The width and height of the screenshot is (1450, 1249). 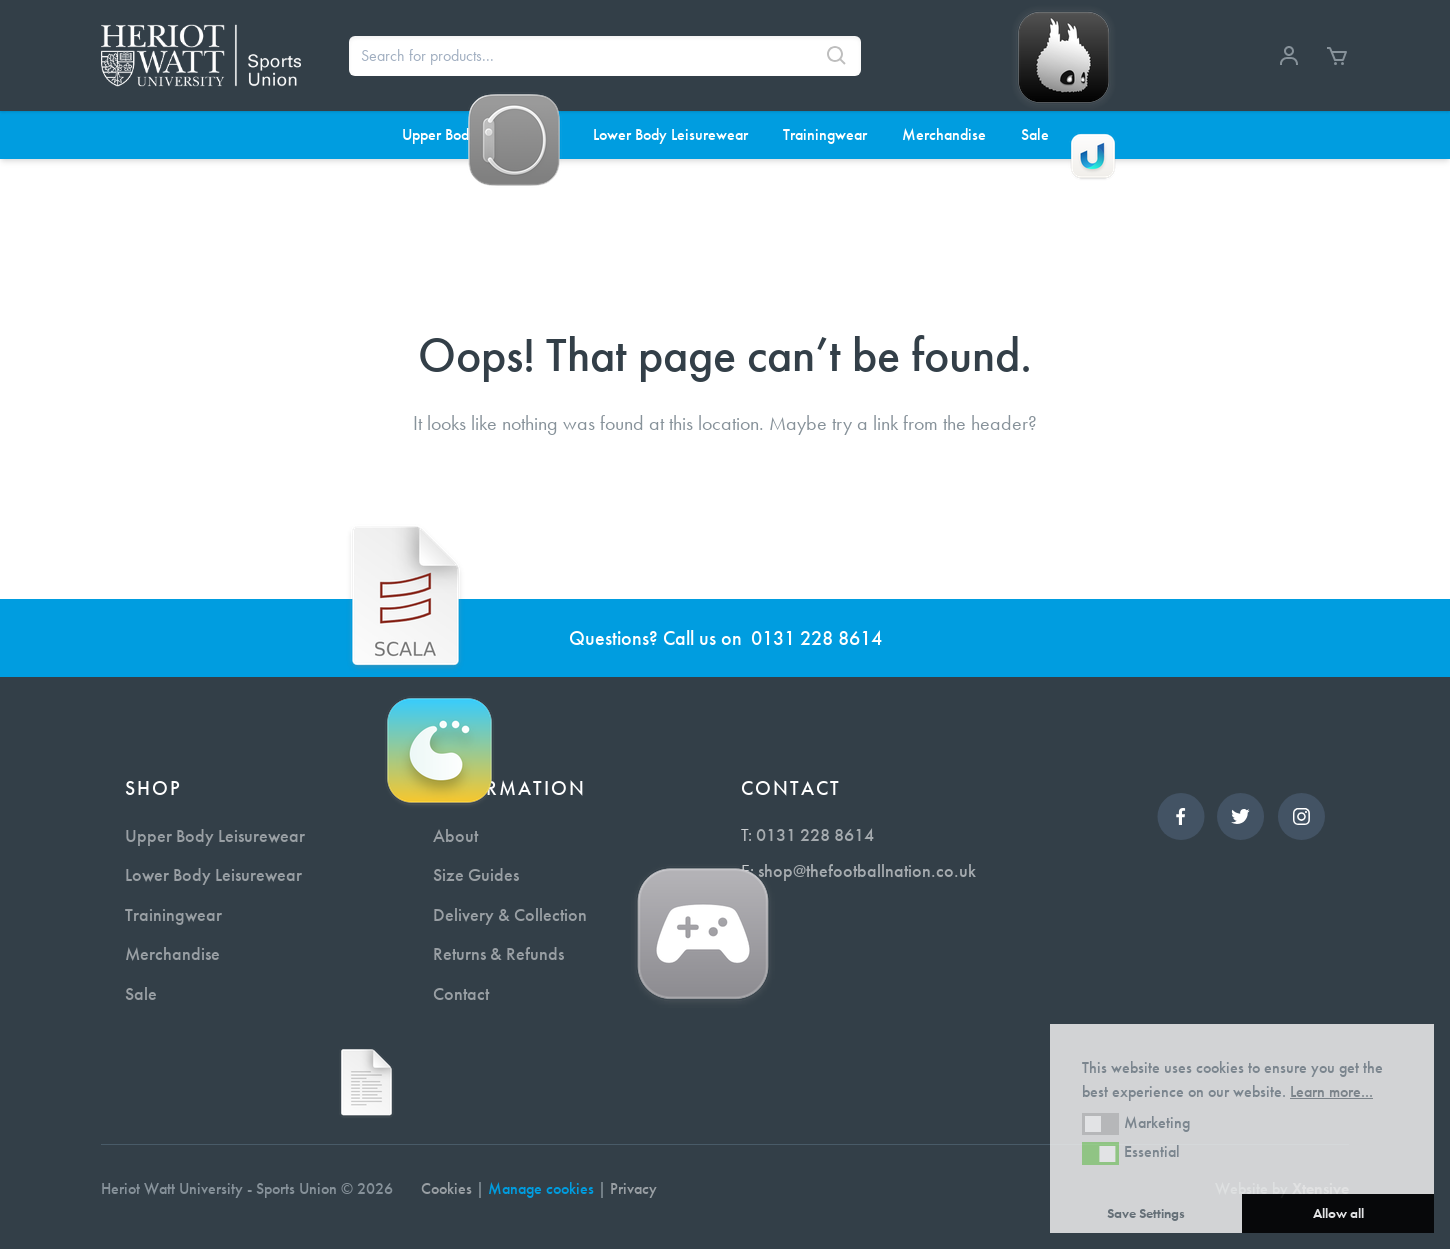 I want to click on access gaming preferences and settings, so click(x=703, y=936).